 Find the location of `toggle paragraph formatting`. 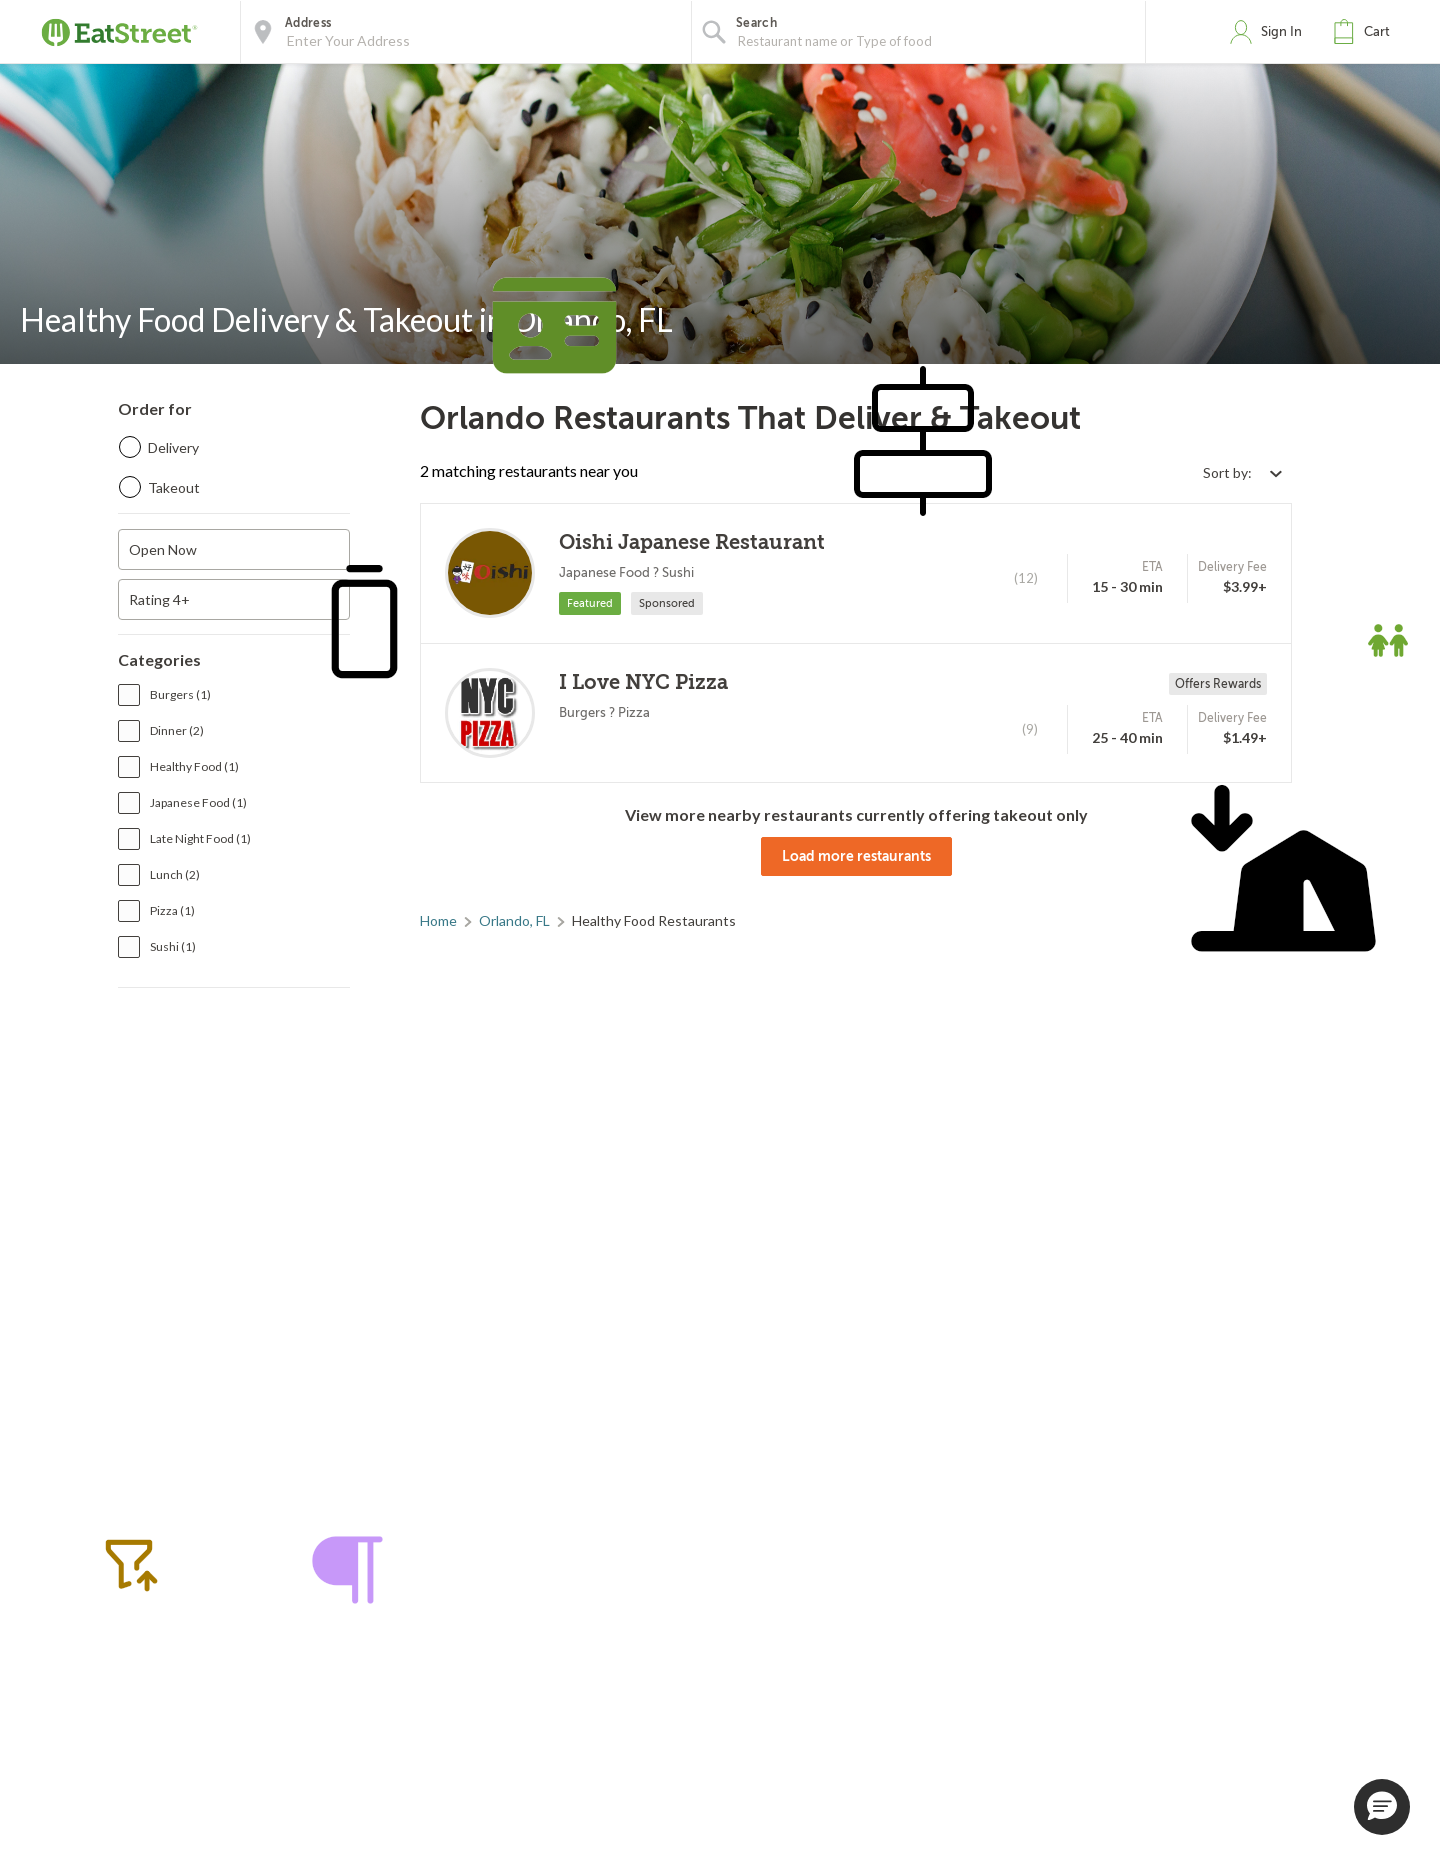

toggle paragraph formatting is located at coordinates (349, 1570).